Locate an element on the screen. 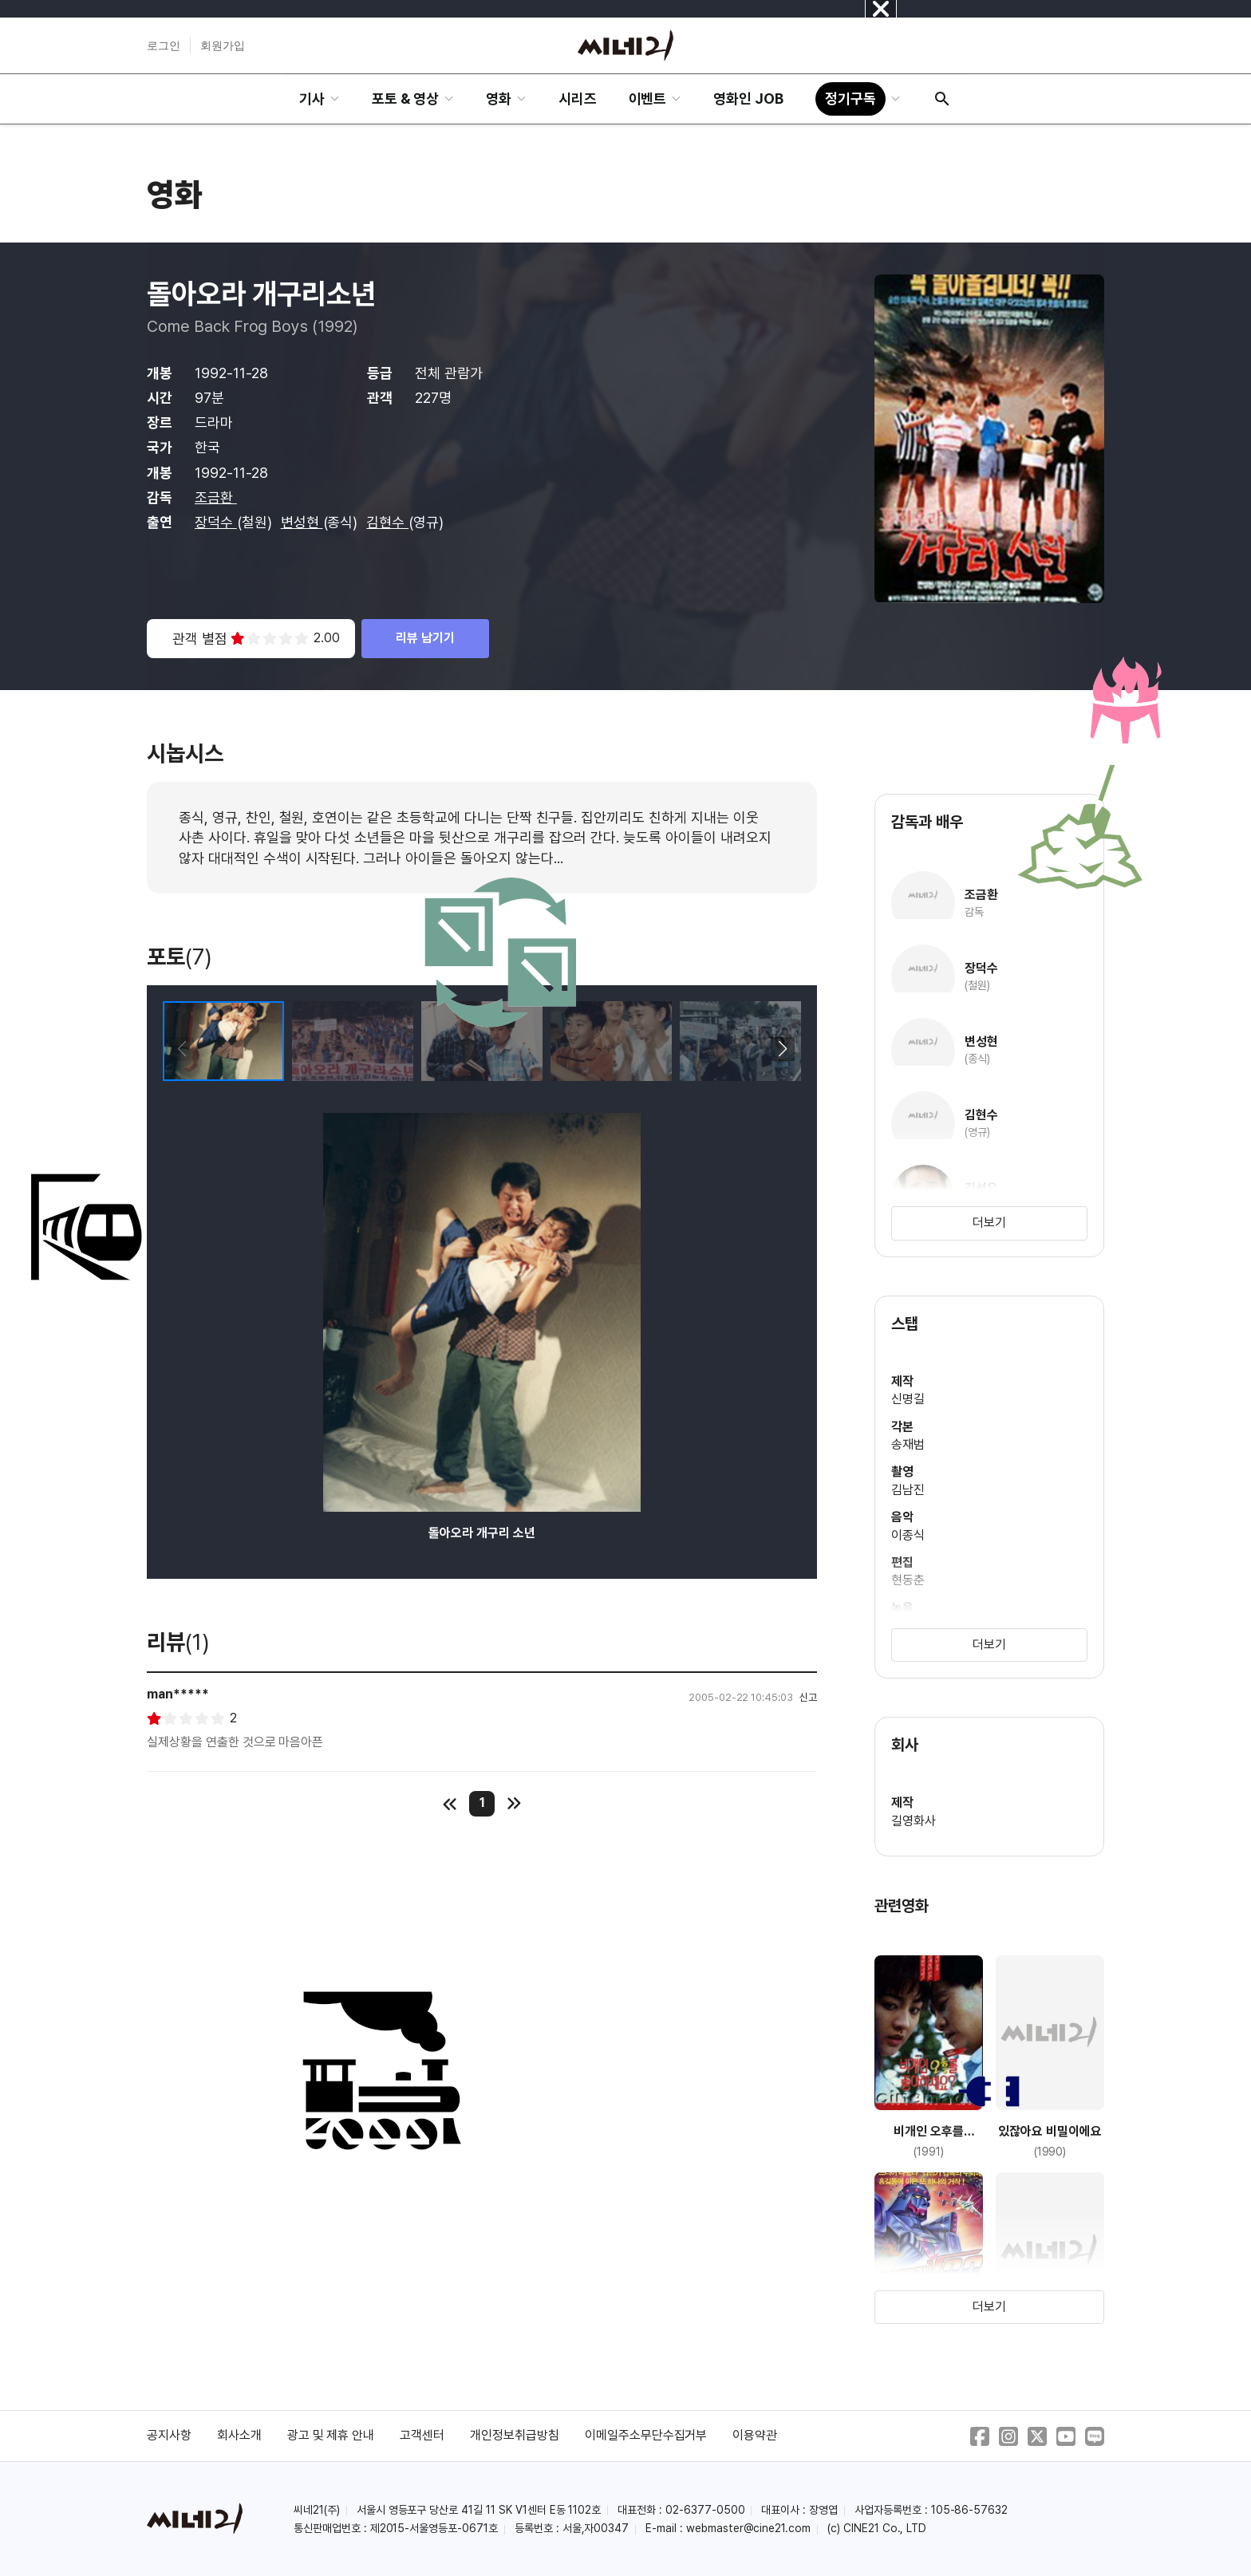  access train or railway games is located at coordinates (382, 2070).